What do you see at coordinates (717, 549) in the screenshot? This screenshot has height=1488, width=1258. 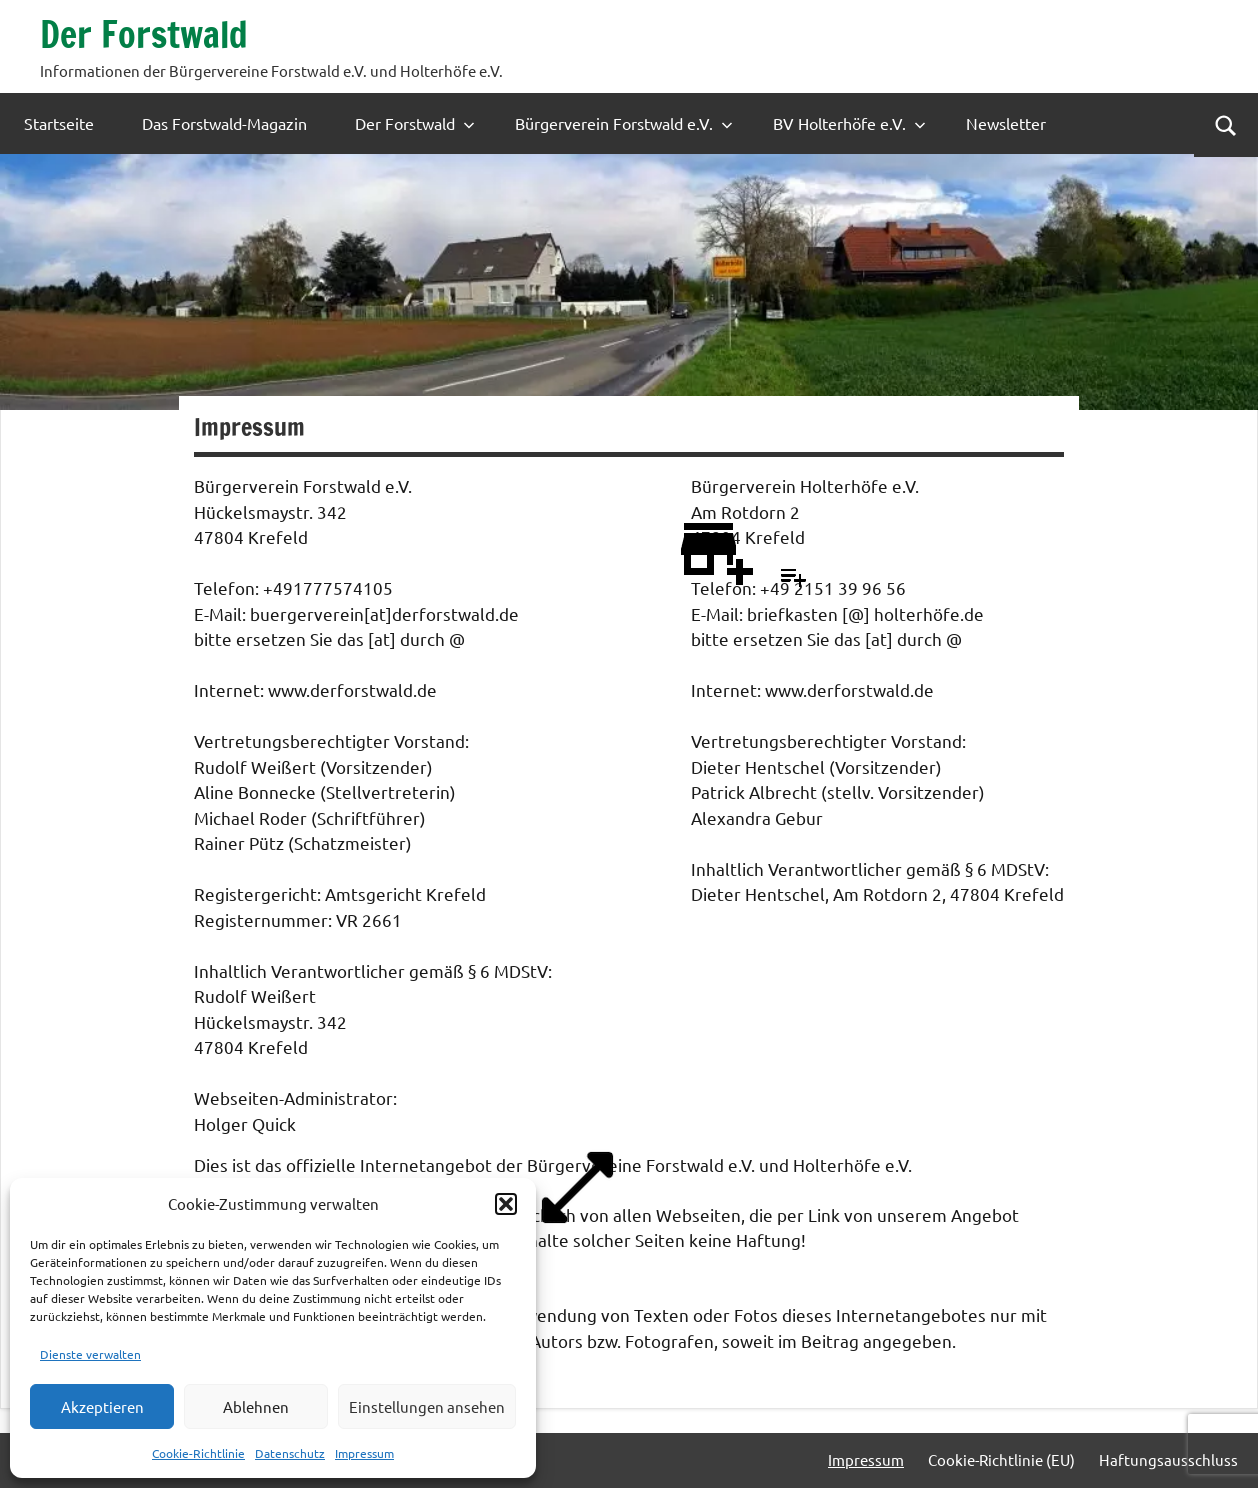 I see `add a new business location` at bounding box center [717, 549].